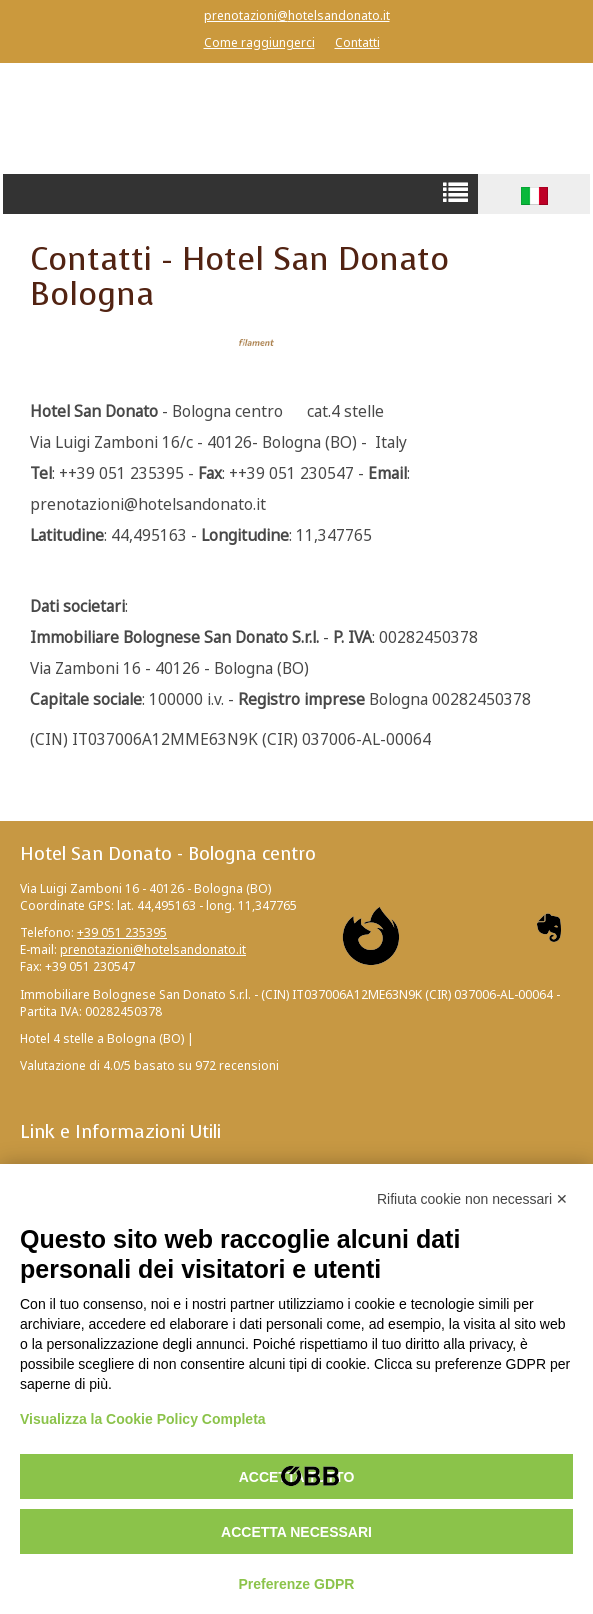  I want to click on navigate to ÖBB austrian railway services, so click(310, 1476).